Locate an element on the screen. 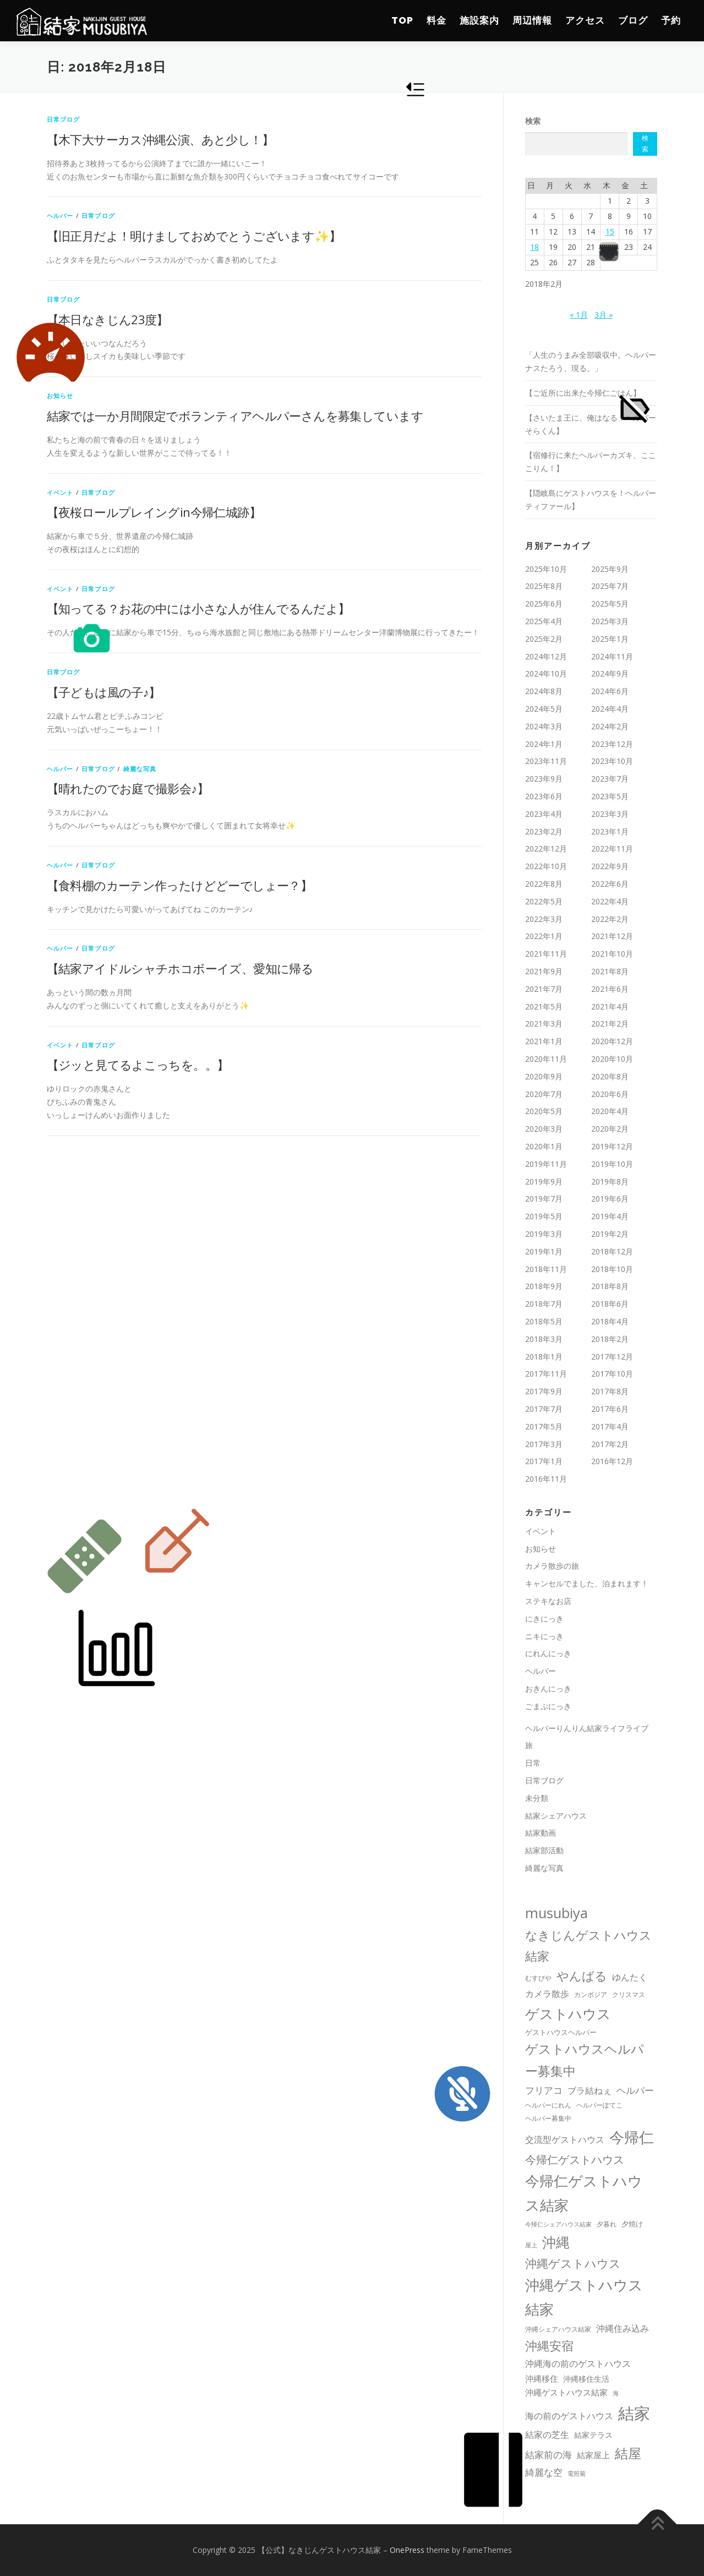 The height and width of the screenshot is (2576, 704). view performance metrics or speed is located at coordinates (51, 352).